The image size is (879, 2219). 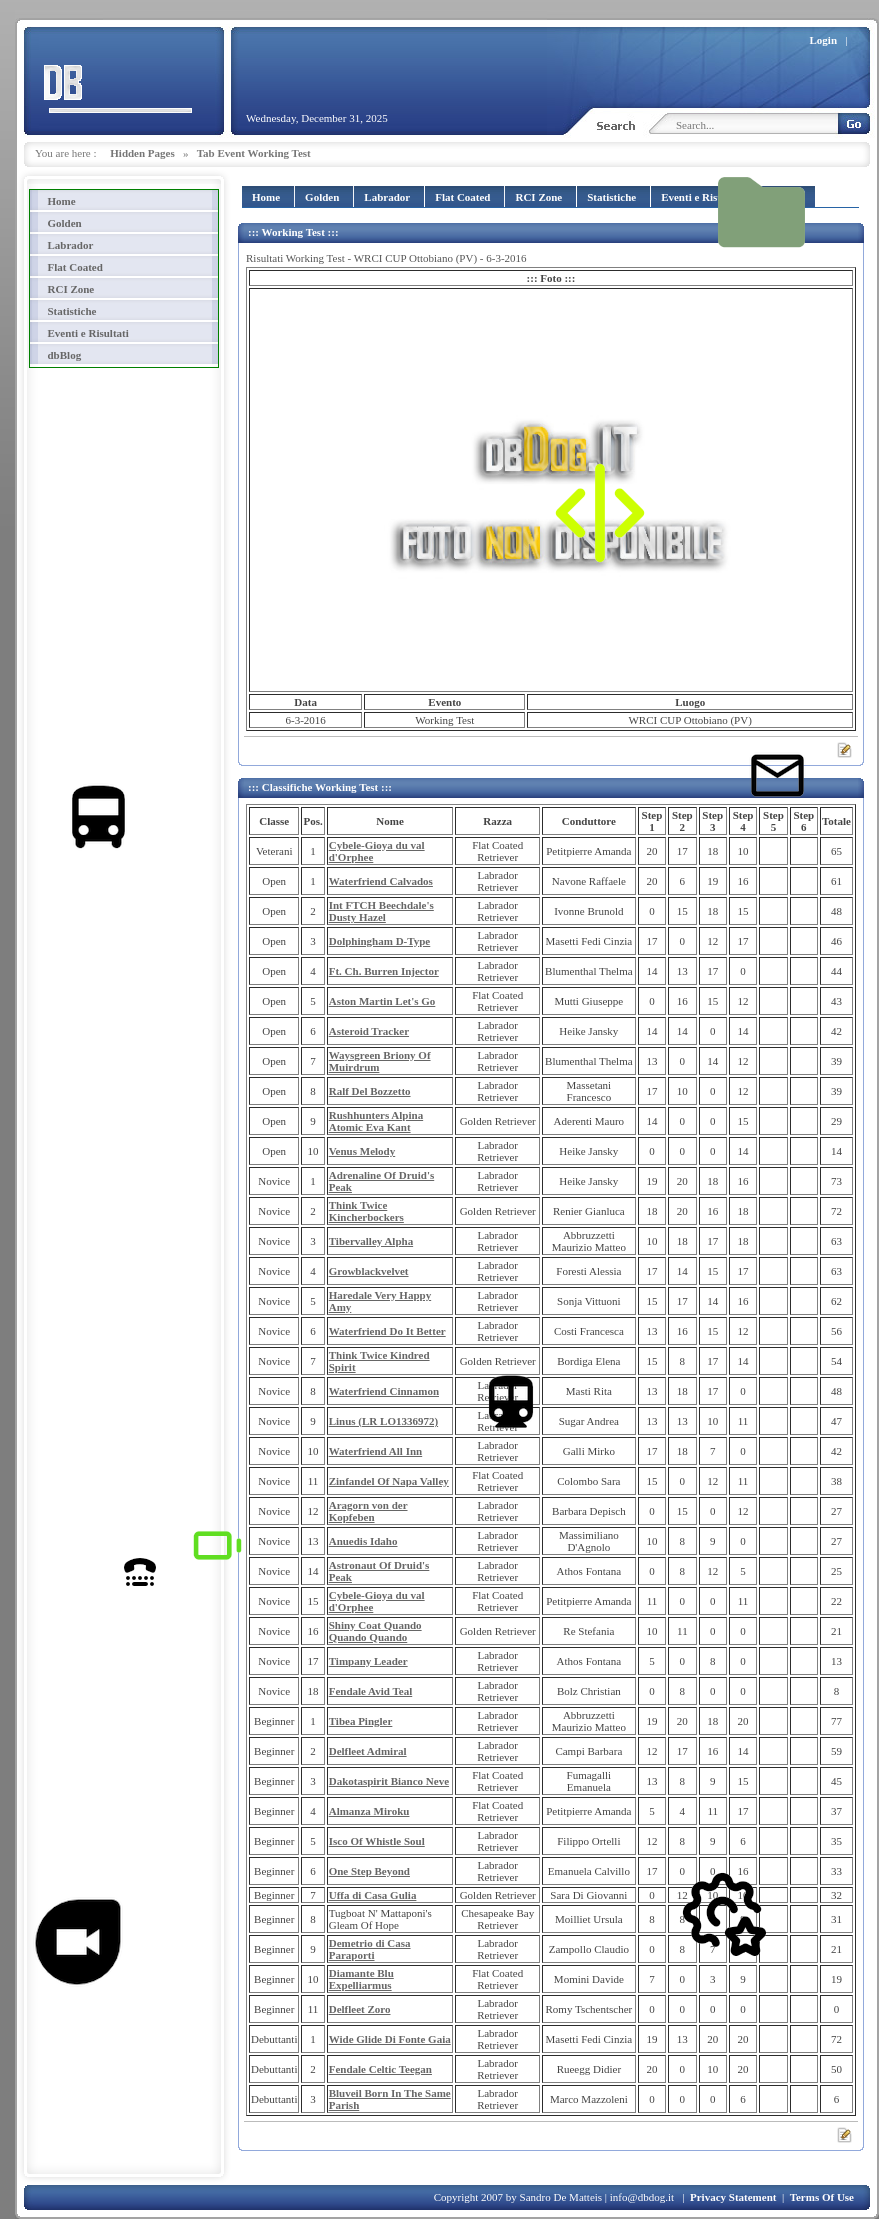 What do you see at coordinates (78, 1942) in the screenshot?
I see `open google duo video calling app` at bounding box center [78, 1942].